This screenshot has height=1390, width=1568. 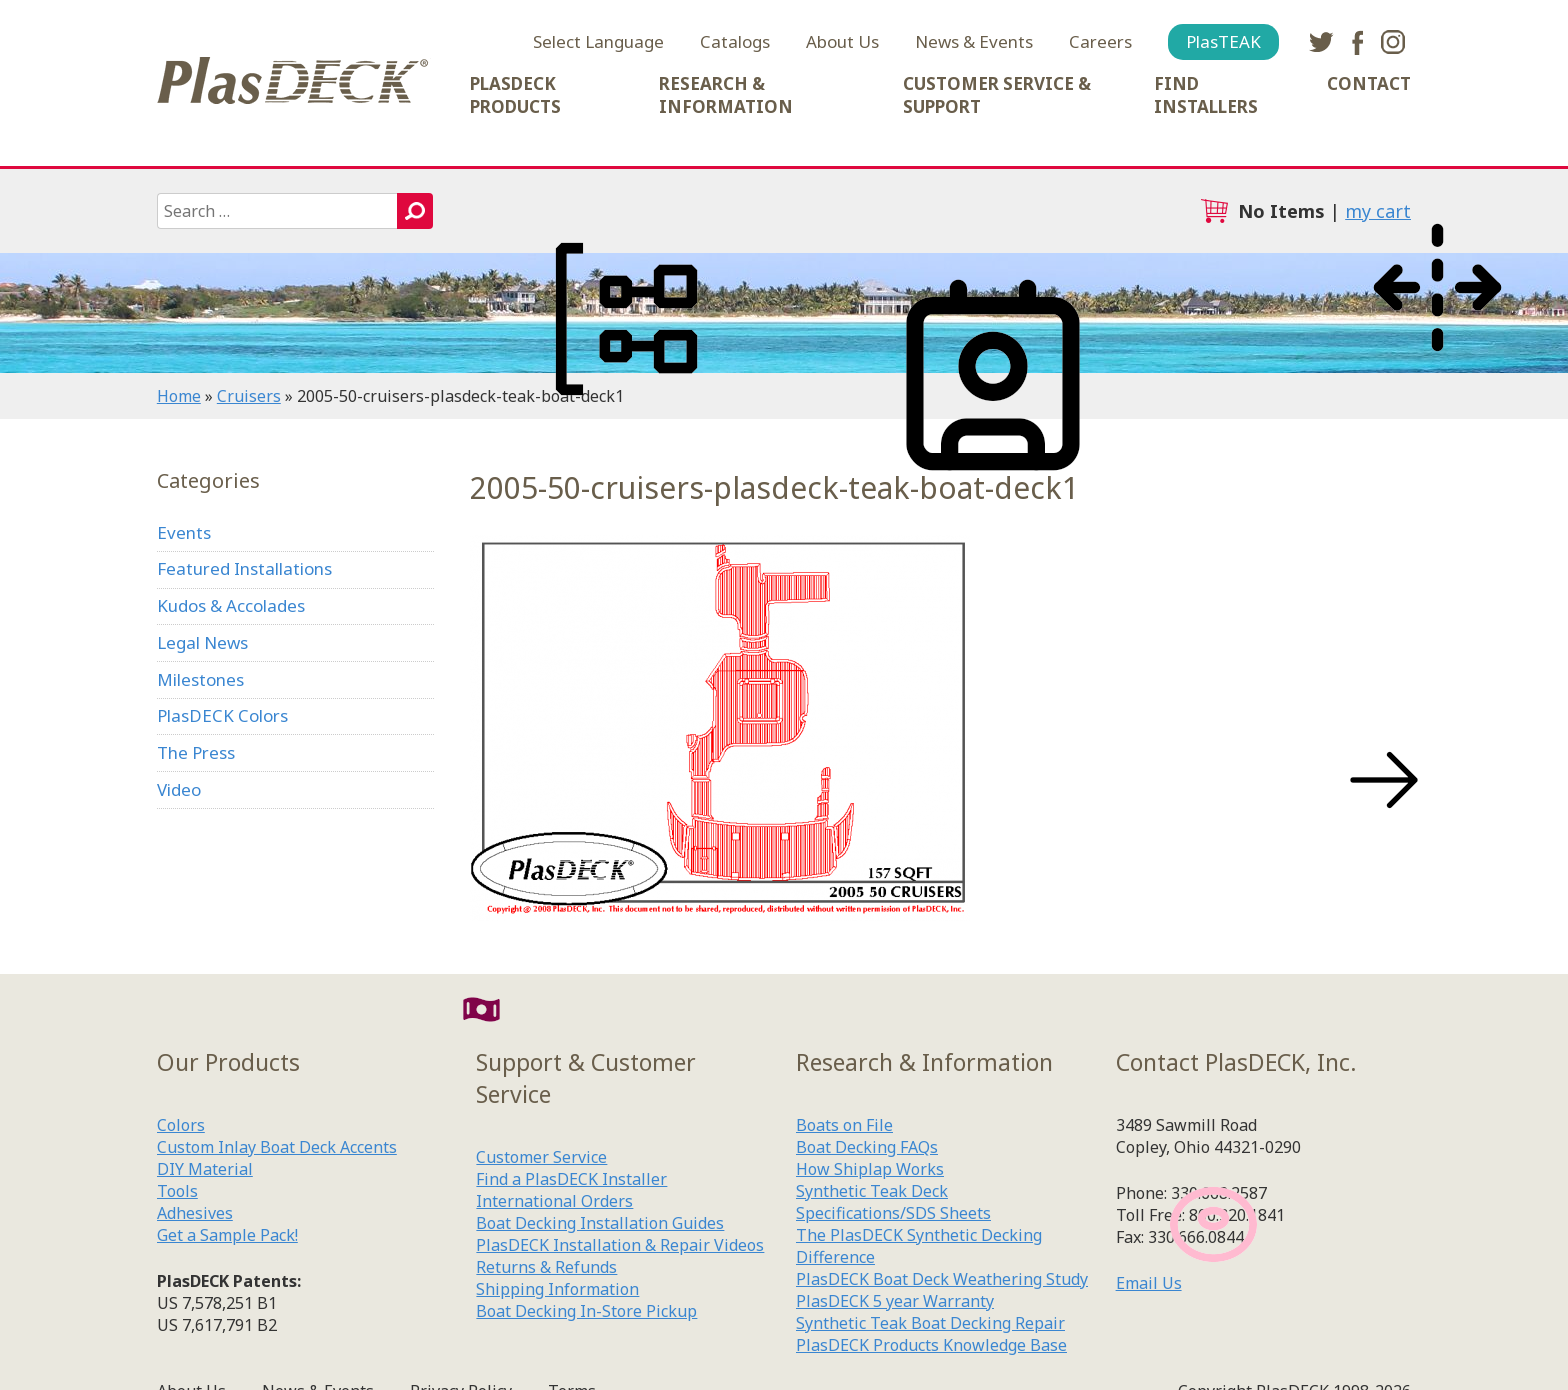 What do you see at coordinates (632, 319) in the screenshot?
I see `group code references by their type` at bounding box center [632, 319].